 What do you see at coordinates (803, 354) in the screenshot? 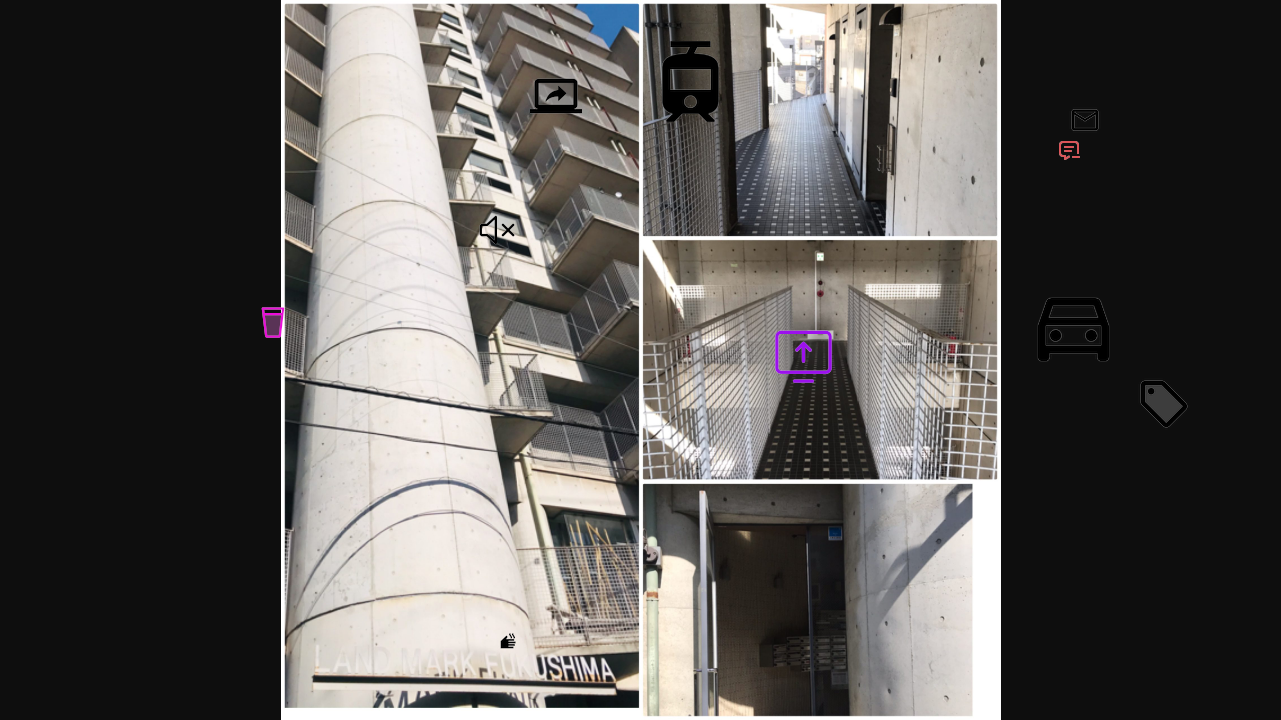
I see `upload file to display or screen` at bounding box center [803, 354].